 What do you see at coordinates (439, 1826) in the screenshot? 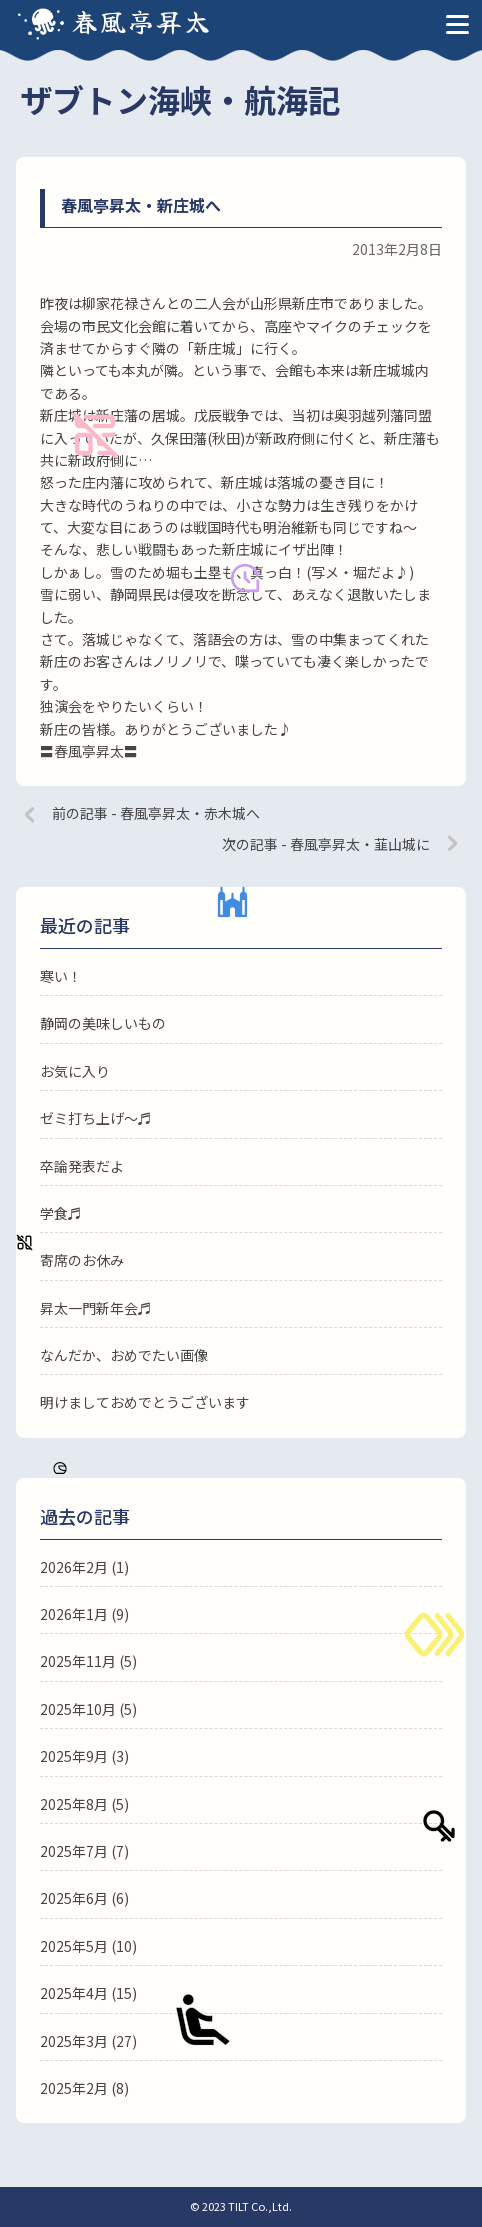
I see `select intergender or non-binary gender option` at bounding box center [439, 1826].